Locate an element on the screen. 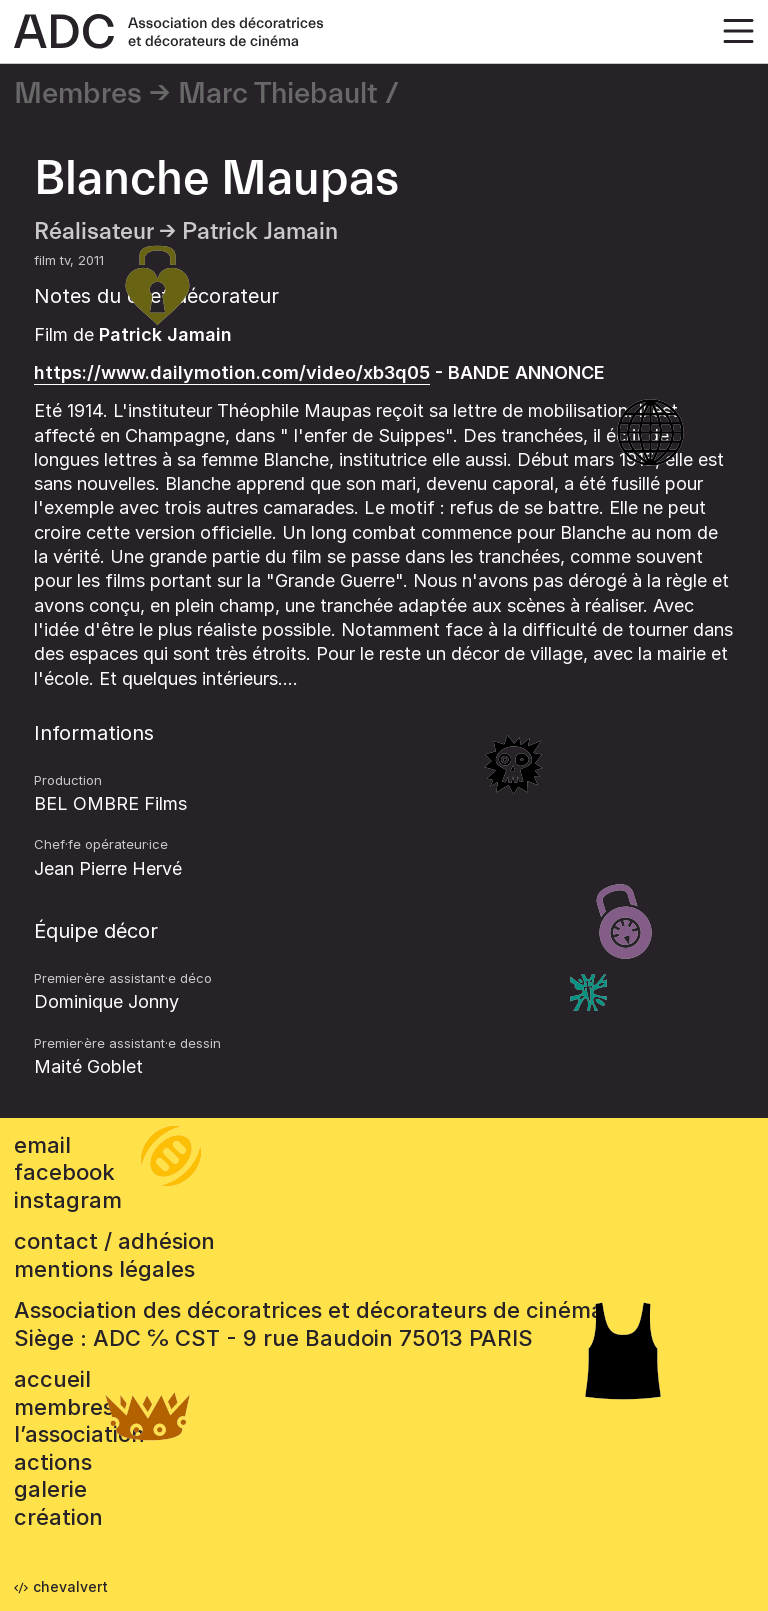 The width and height of the screenshot is (768, 1611). indicates premium or VIP membership status is located at coordinates (147, 1416).